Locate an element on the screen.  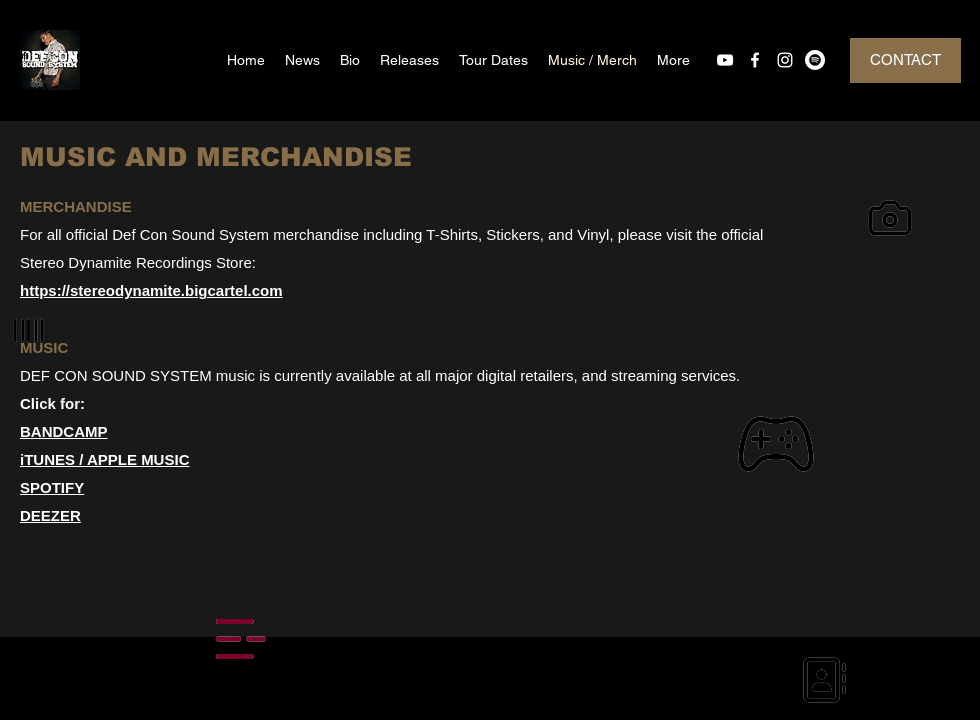
access your contacts list is located at coordinates (823, 680).